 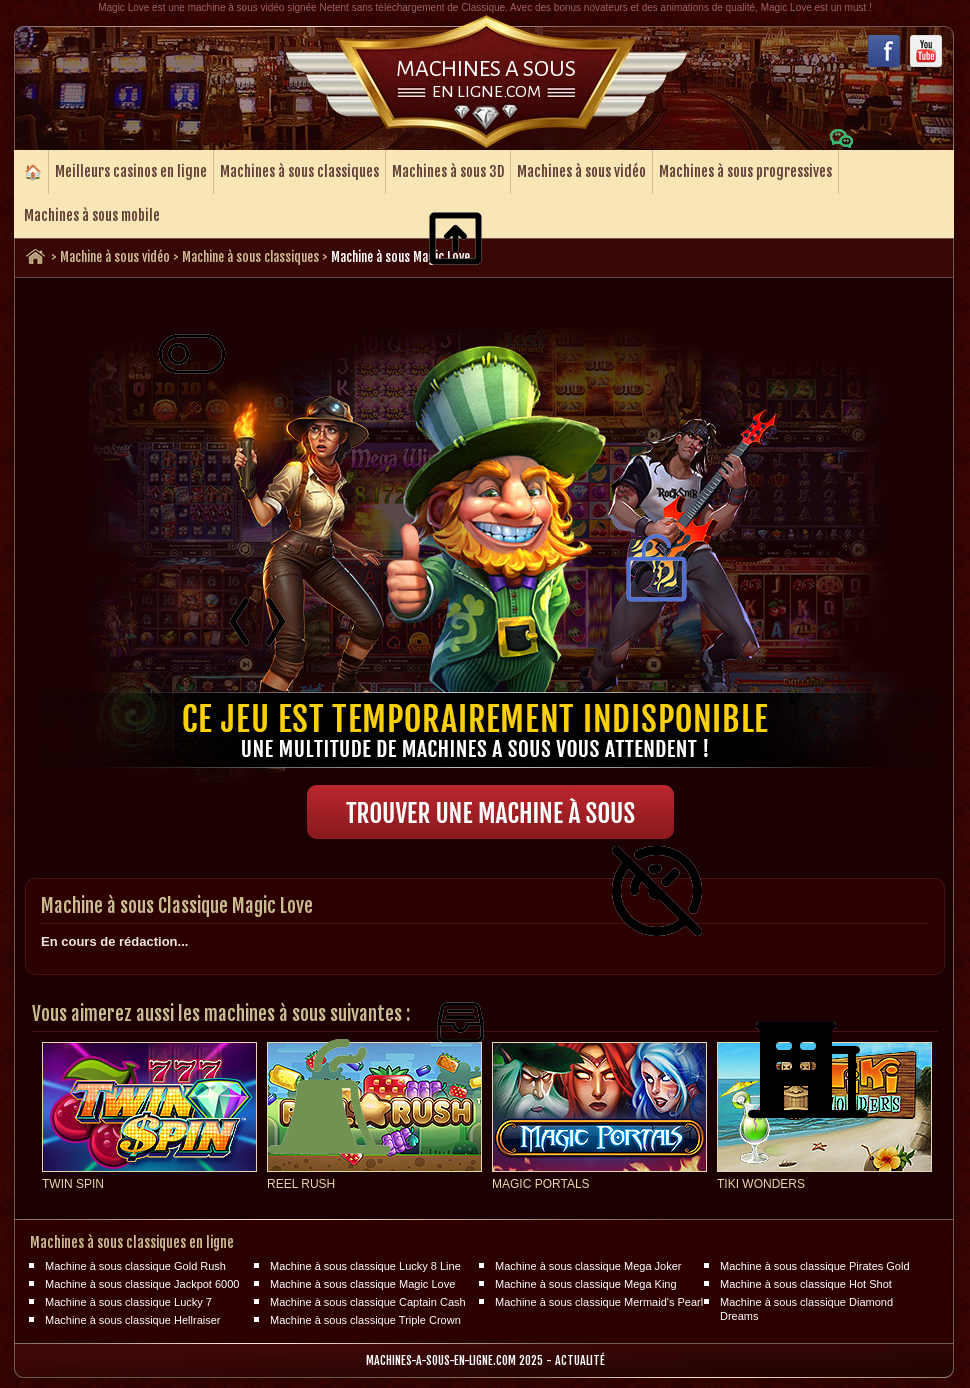 What do you see at coordinates (329, 1104) in the screenshot?
I see `view nuclear power plant status` at bounding box center [329, 1104].